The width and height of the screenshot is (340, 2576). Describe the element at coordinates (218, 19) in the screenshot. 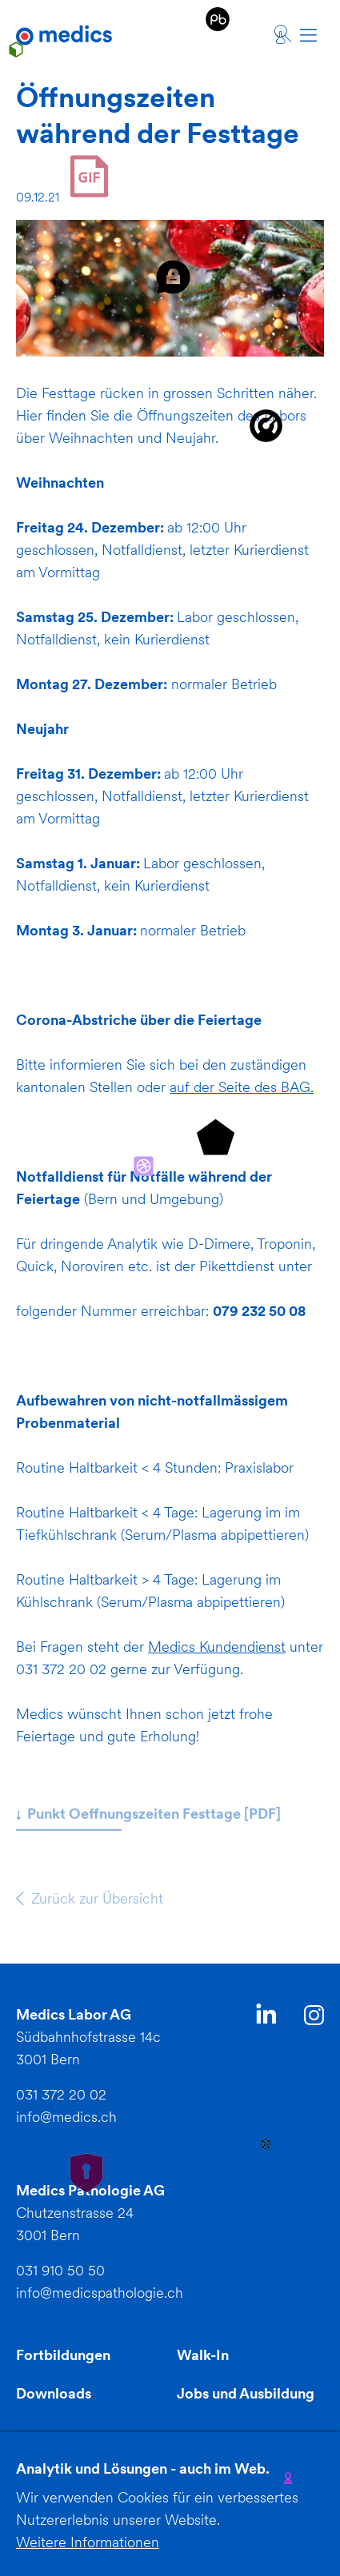

I see `prepbytes logo` at that location.